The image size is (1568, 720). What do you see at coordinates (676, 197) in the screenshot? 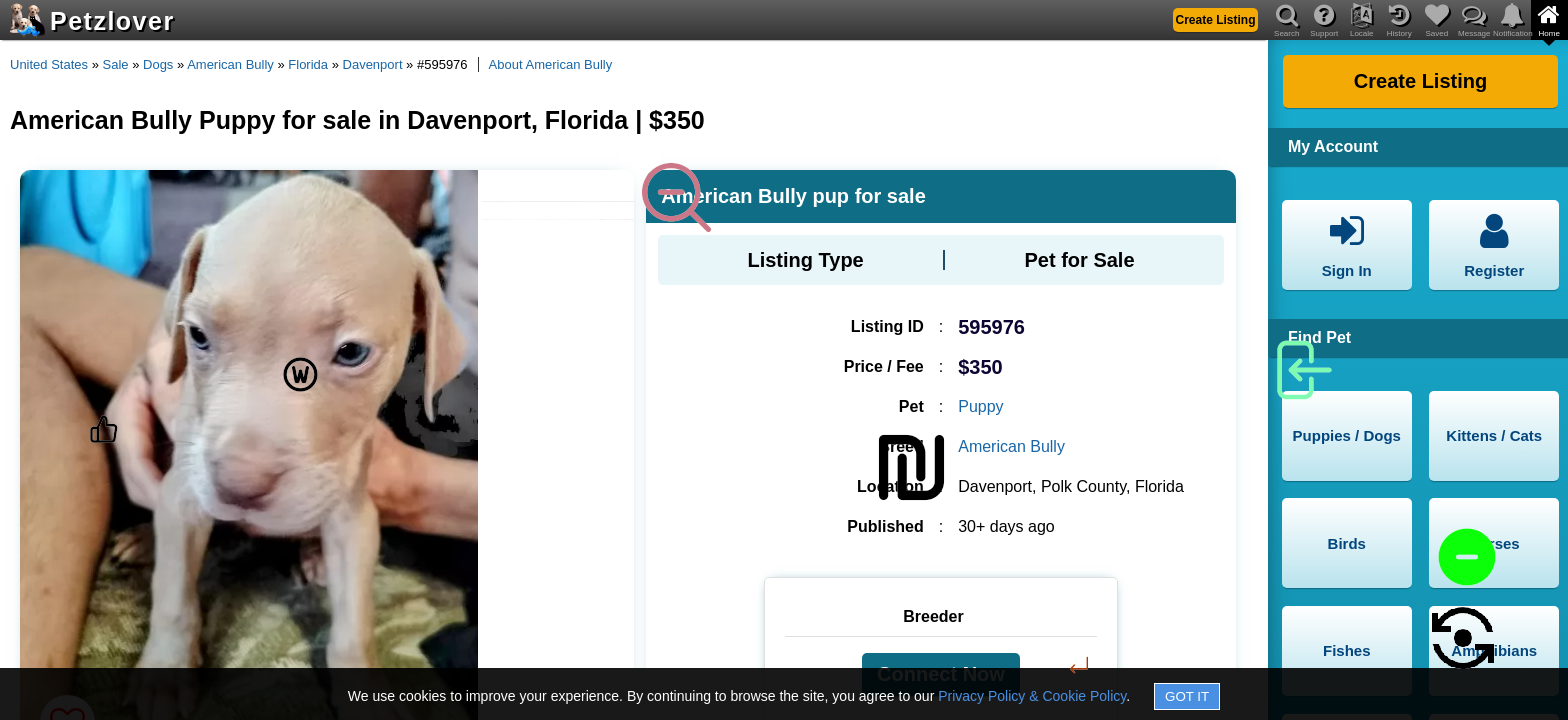
I see `zoom out` at bounding box center [676, 197].